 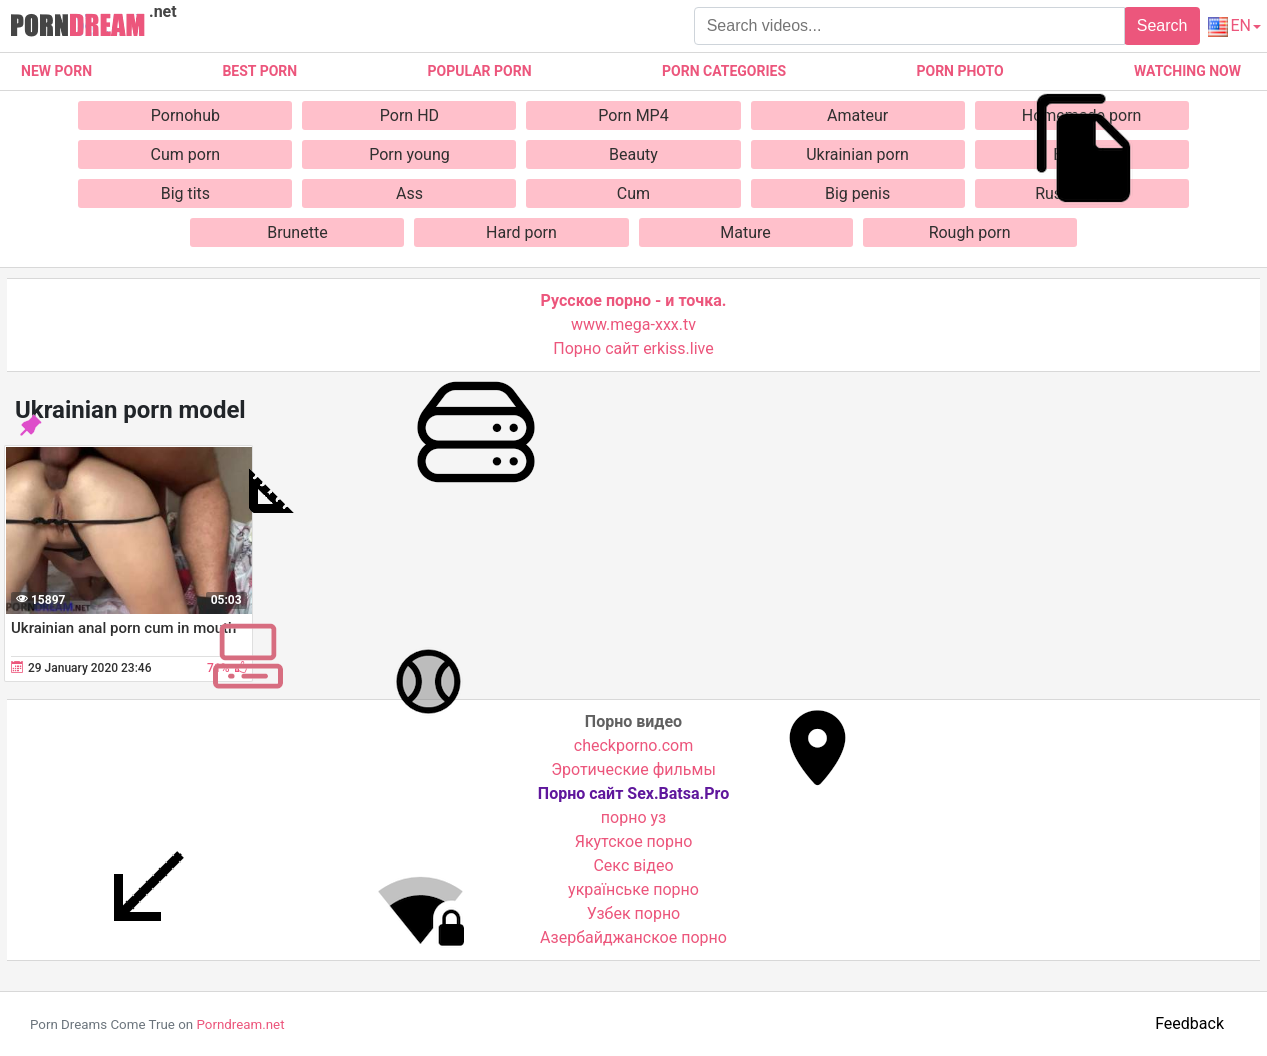 What do you see at coordinates (1086, 148) in the screenshot?
I see `copy file to clipboard` at bounding box center [1086, 148].